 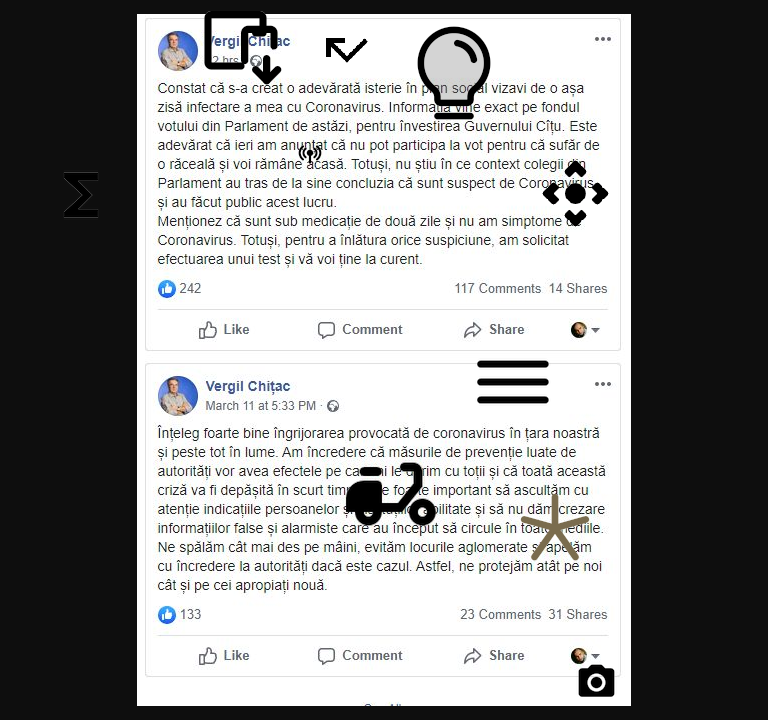 What do you see at coordinates (81, 195) in the screenshot?
I see `insert a mathematical function or formula` at bounding box center [81, 195].